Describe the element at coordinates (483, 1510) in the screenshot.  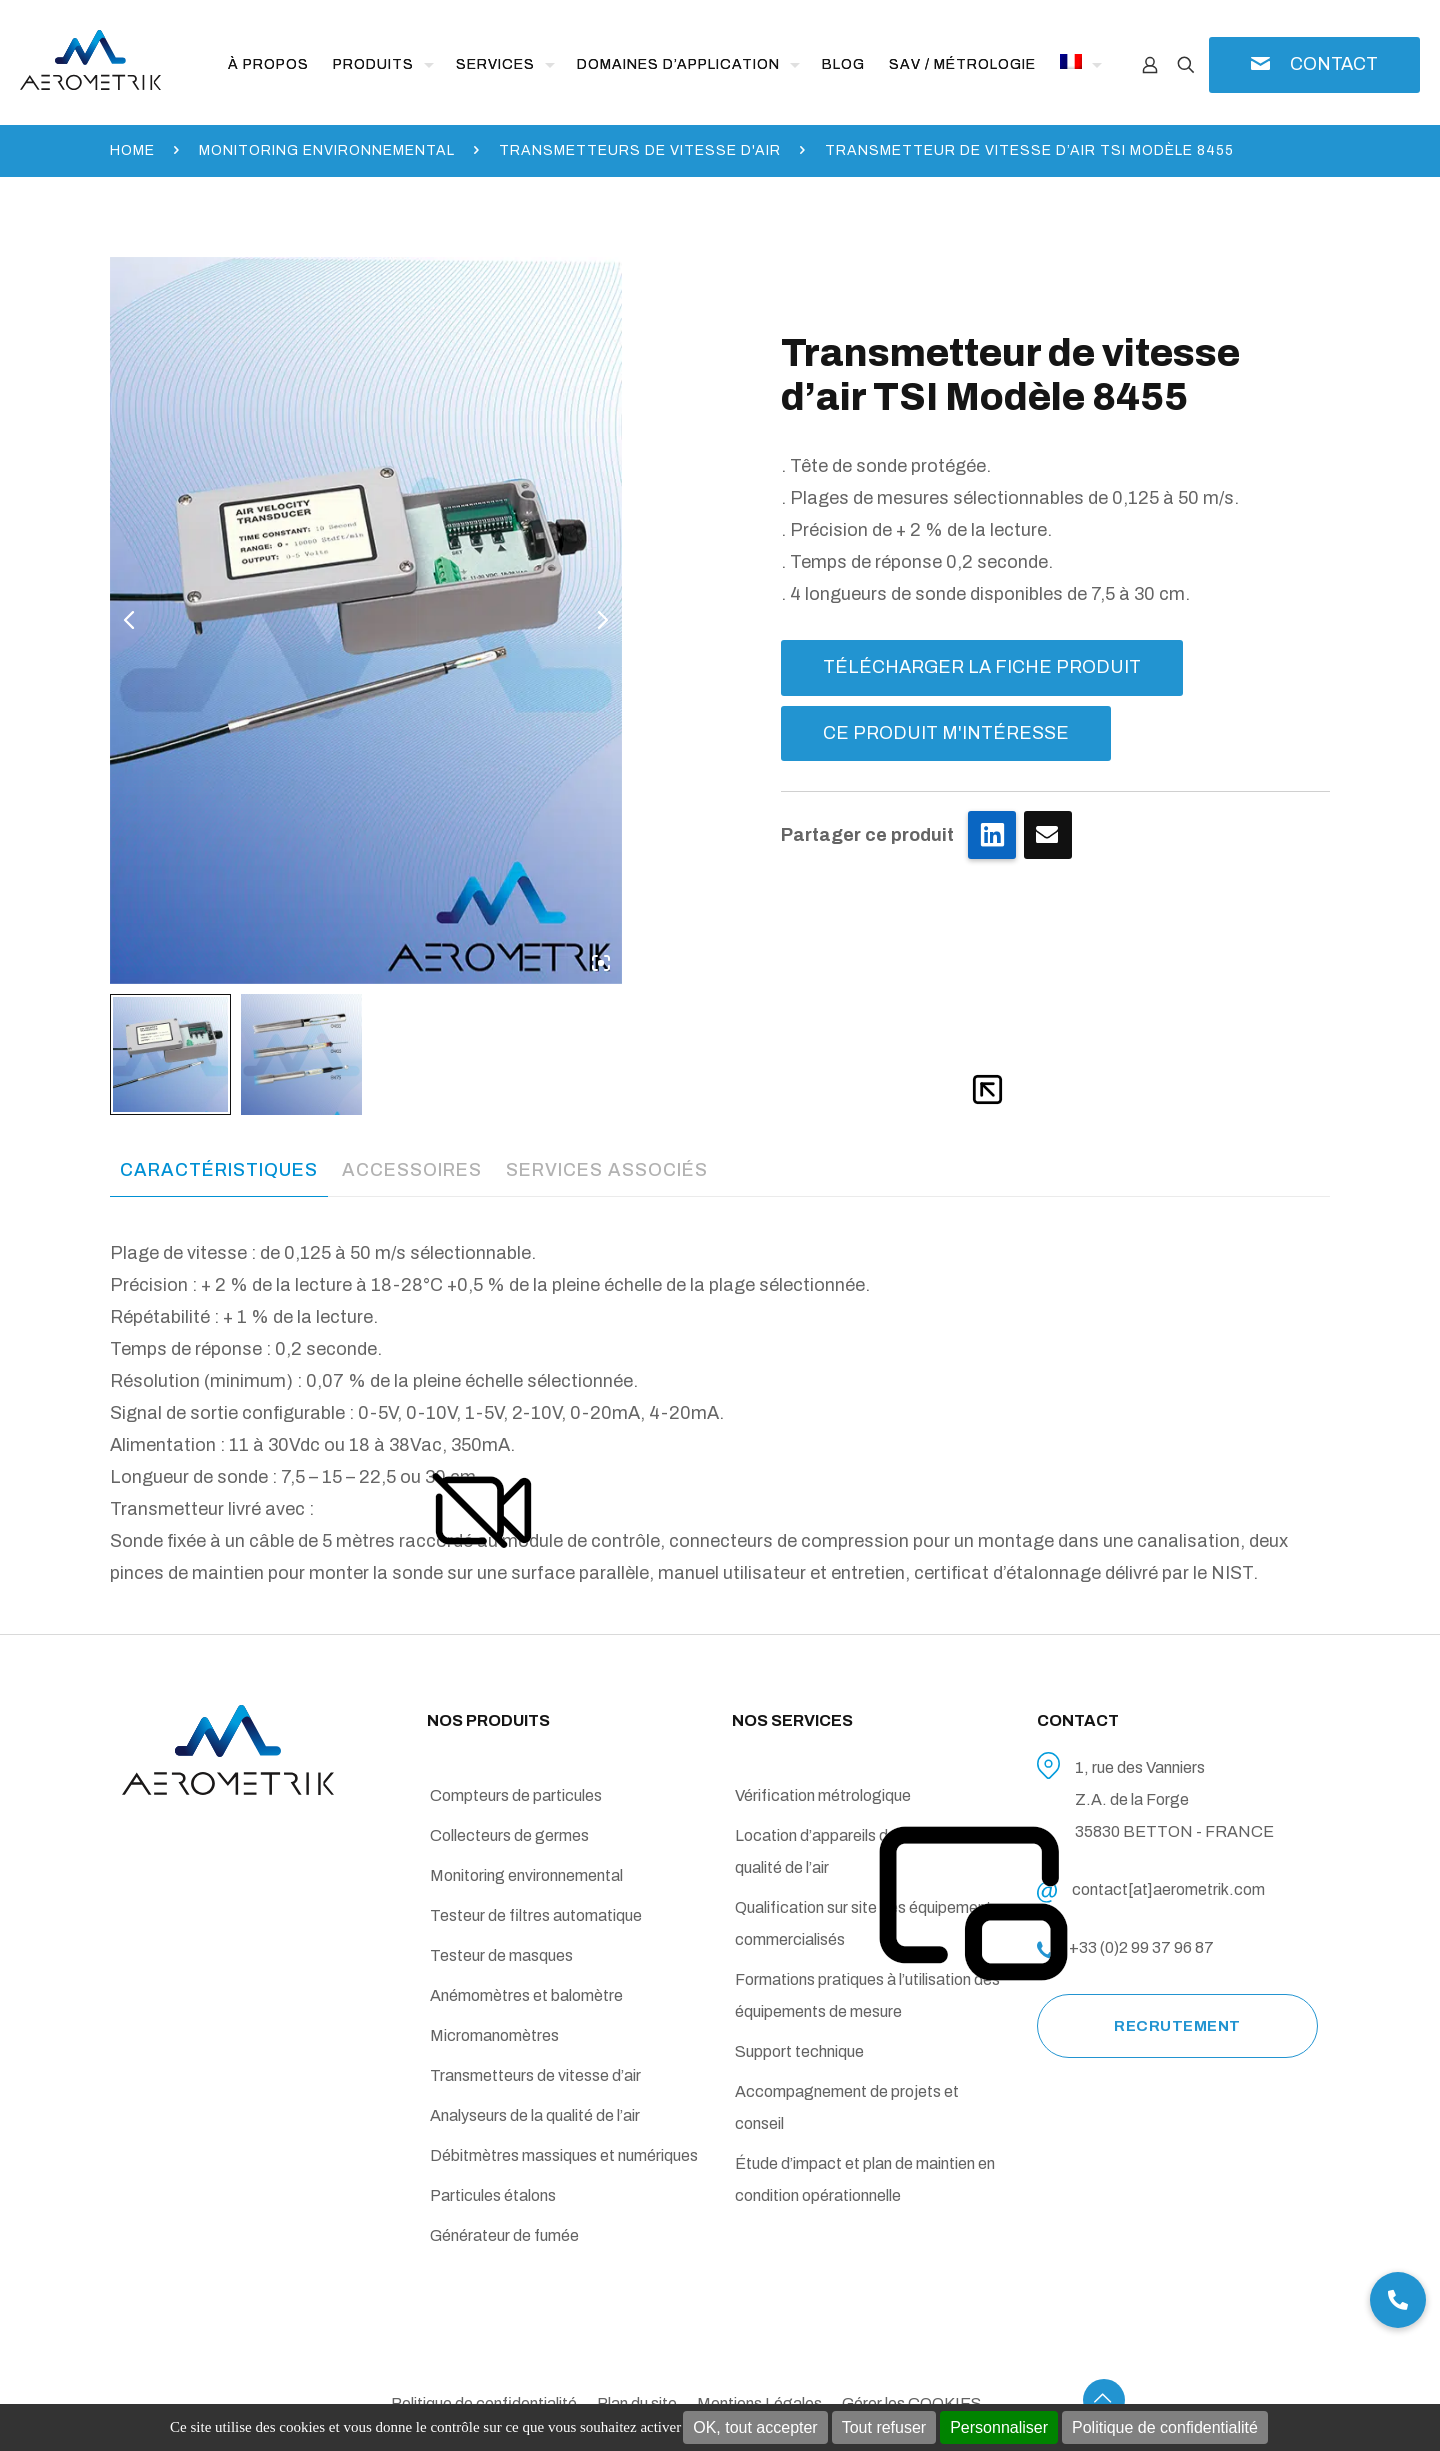
I see `video camera is off` at that location.